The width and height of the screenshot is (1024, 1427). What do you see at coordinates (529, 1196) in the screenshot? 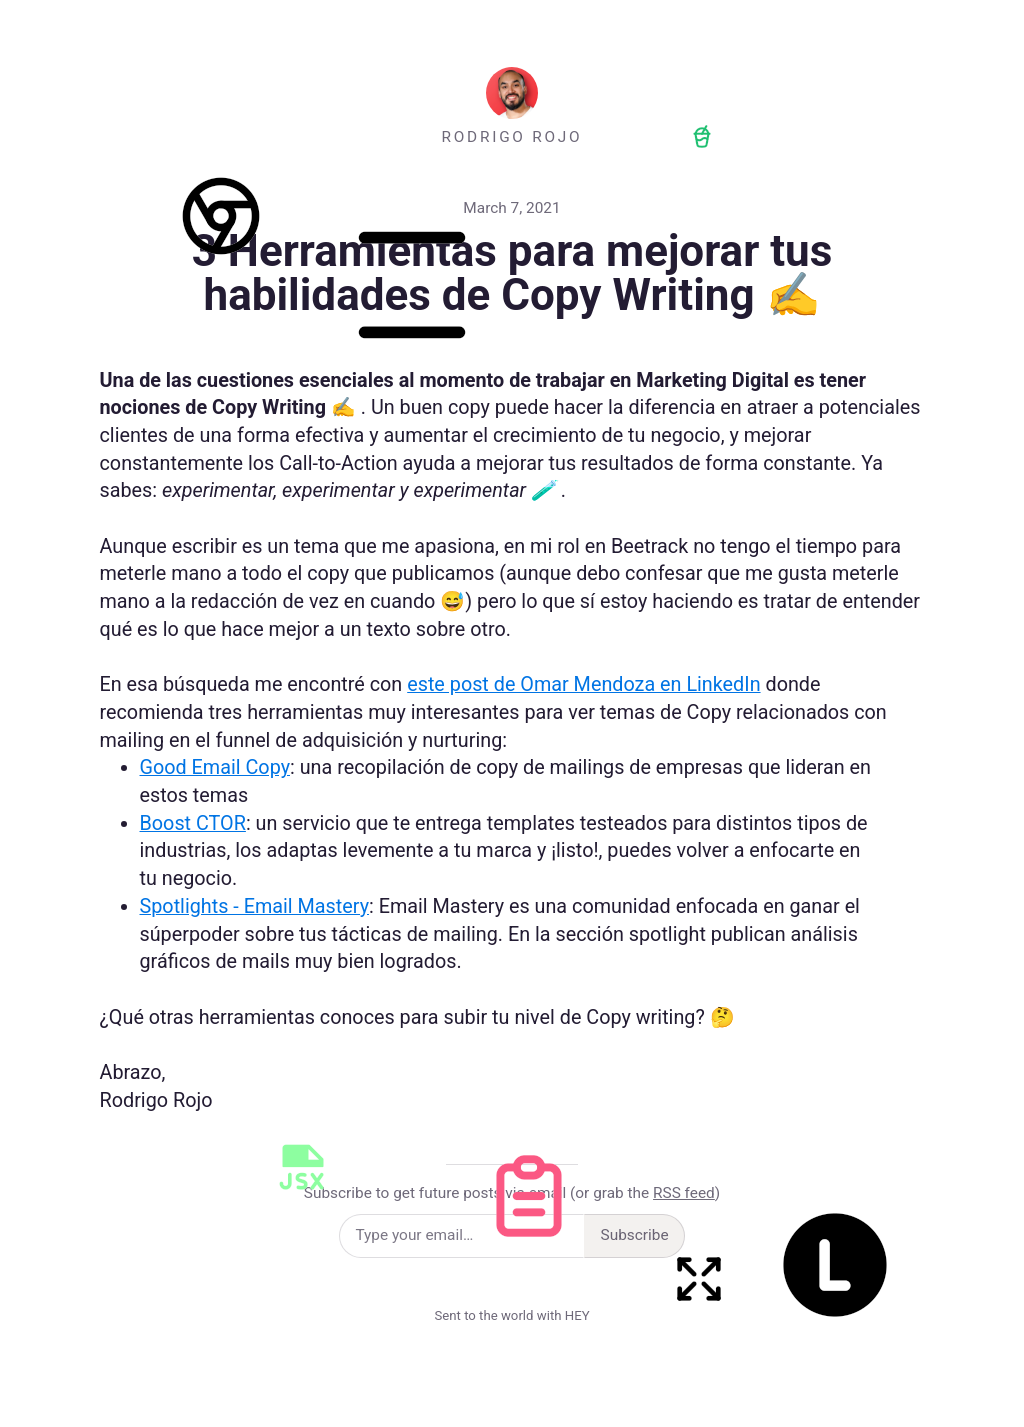
I see `view clipboard contents` at bounding box center [529, 1196].